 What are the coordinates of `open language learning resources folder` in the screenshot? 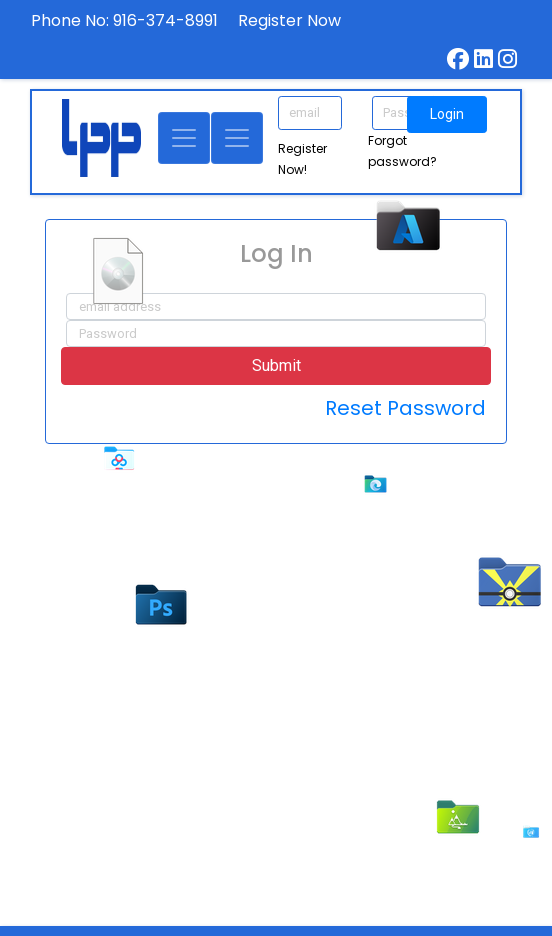 It's located at (531, 832).